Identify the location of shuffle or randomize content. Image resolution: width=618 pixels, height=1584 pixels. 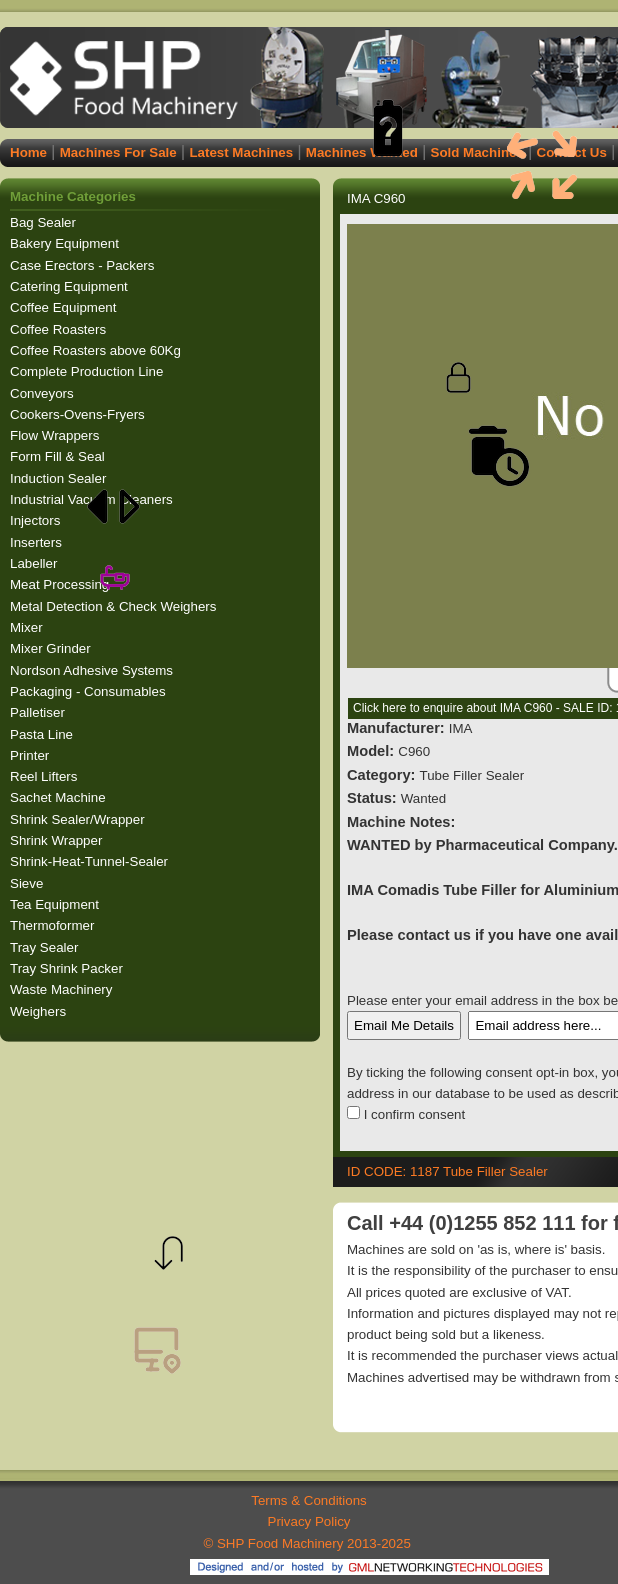
(542, 164).